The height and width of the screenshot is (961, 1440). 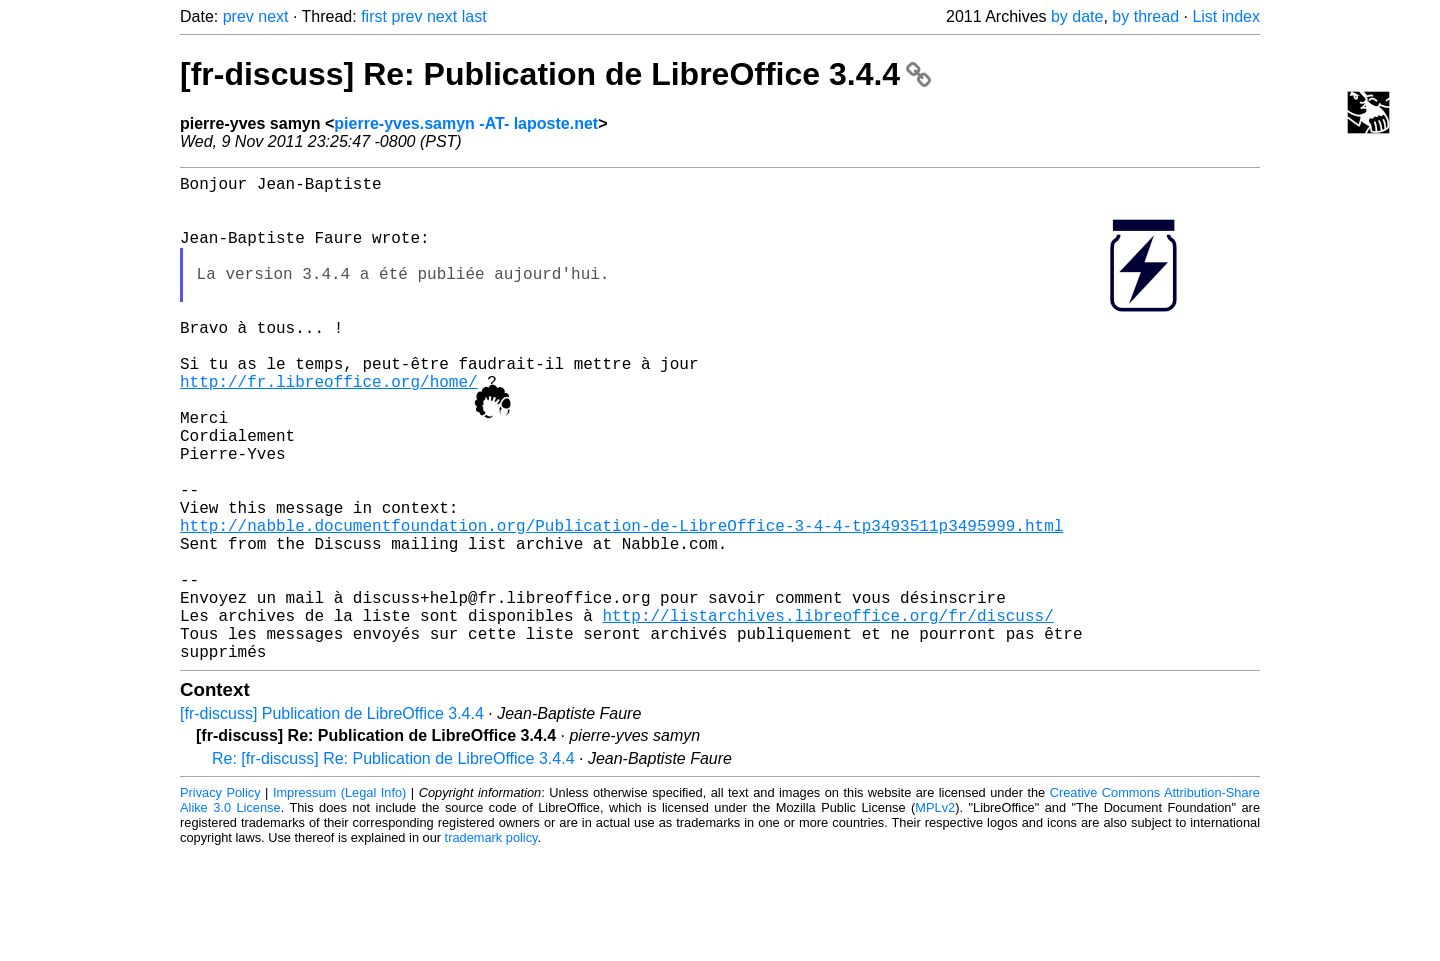 What do you see at coordinates (1368, 112) in the screenshot?
I see `initiate a persuasion or negotiation action` at bounding box center [1368, 112].